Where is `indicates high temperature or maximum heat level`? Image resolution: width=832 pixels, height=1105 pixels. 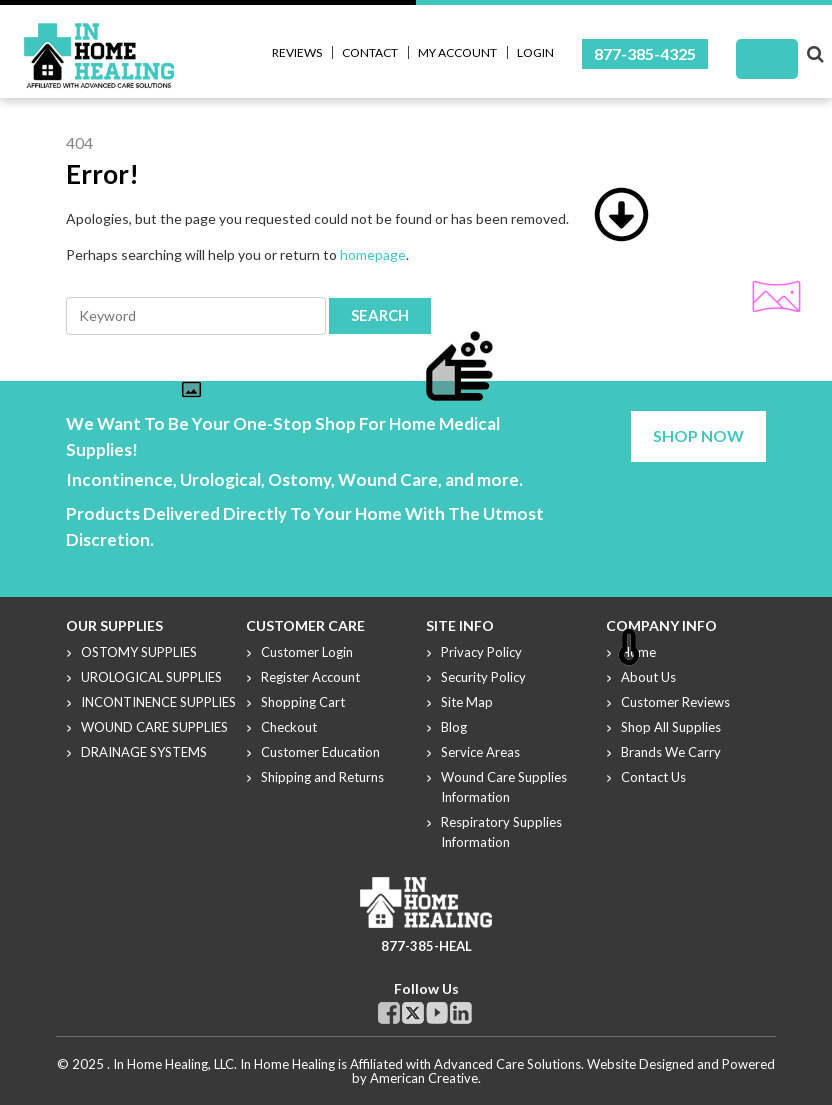
indicates high temperature or maximum heat level is located at coordinates (629, 647).